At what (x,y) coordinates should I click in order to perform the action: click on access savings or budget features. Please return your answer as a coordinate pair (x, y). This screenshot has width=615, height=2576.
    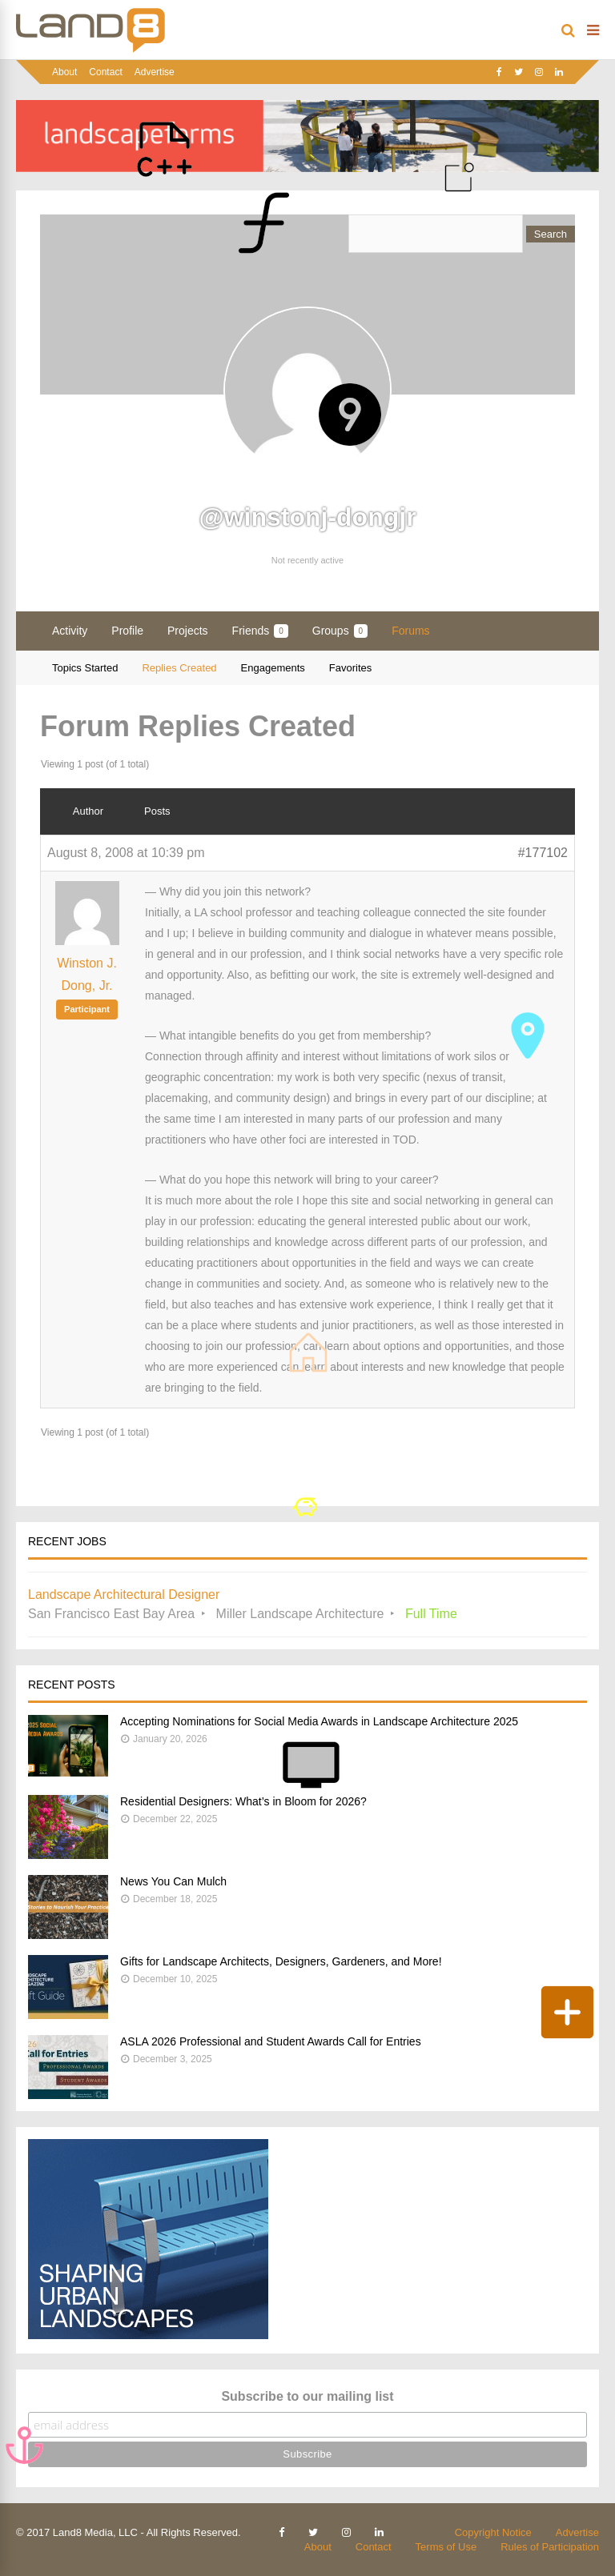
    Looking at the image, I should click on (305, 1507).